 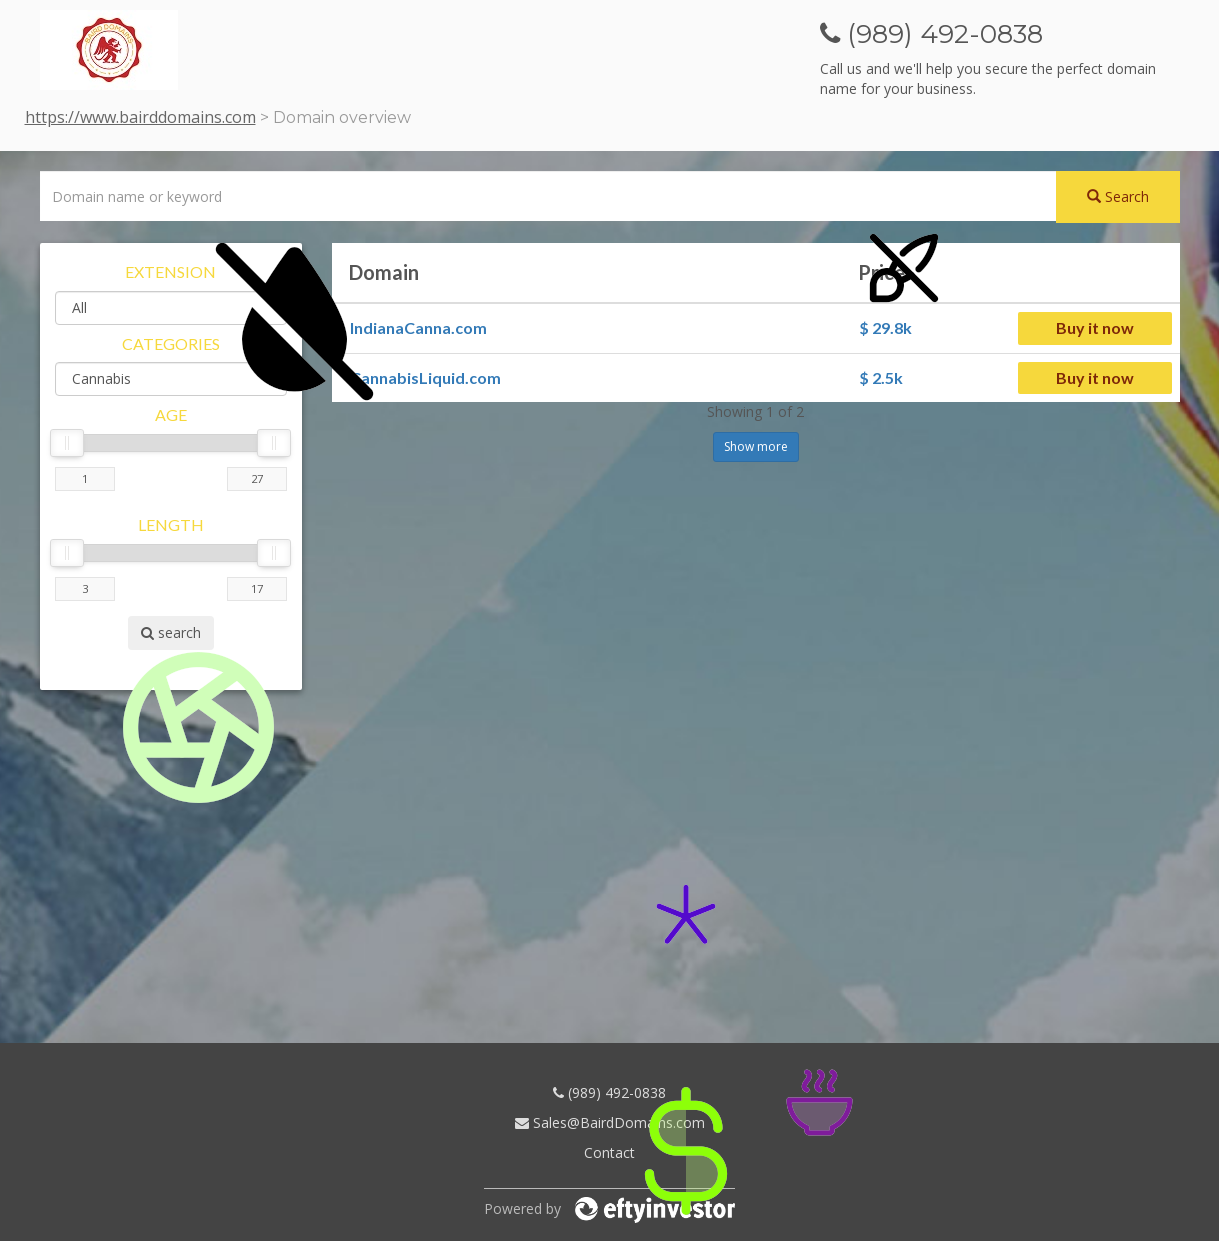 What do you see at coordinates (686, 1151) in the screenshot?
I see `view pricing or payment options` at bounding box center [686, 1151].